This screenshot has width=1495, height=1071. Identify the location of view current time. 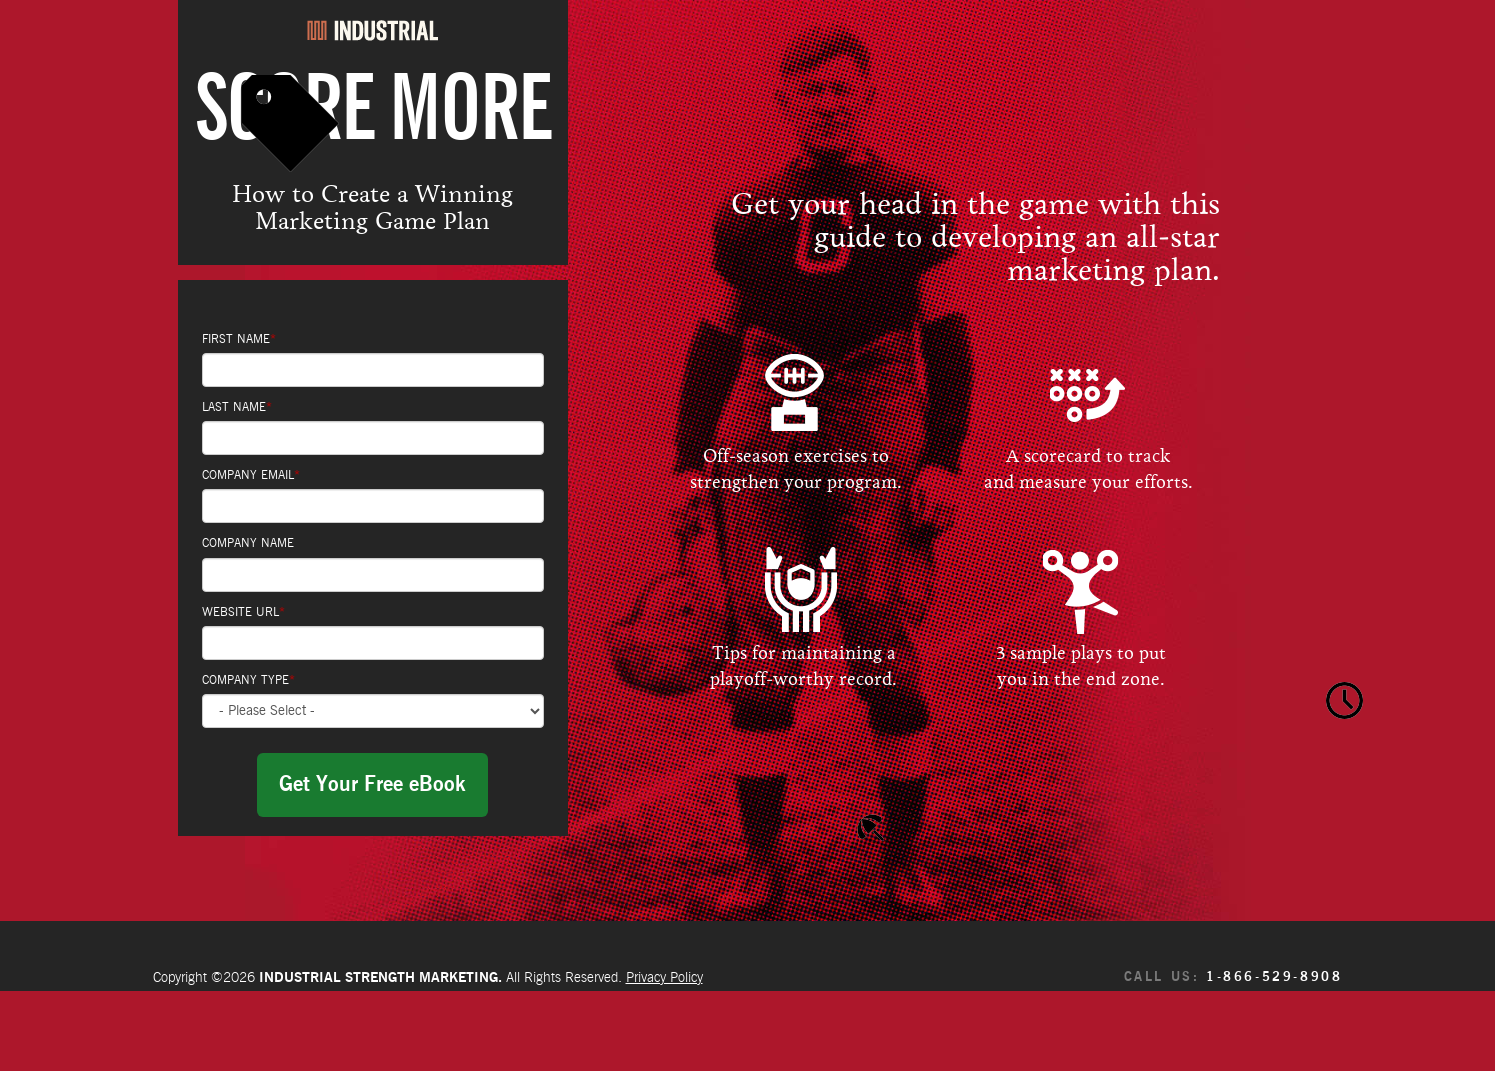
(1344, 700).